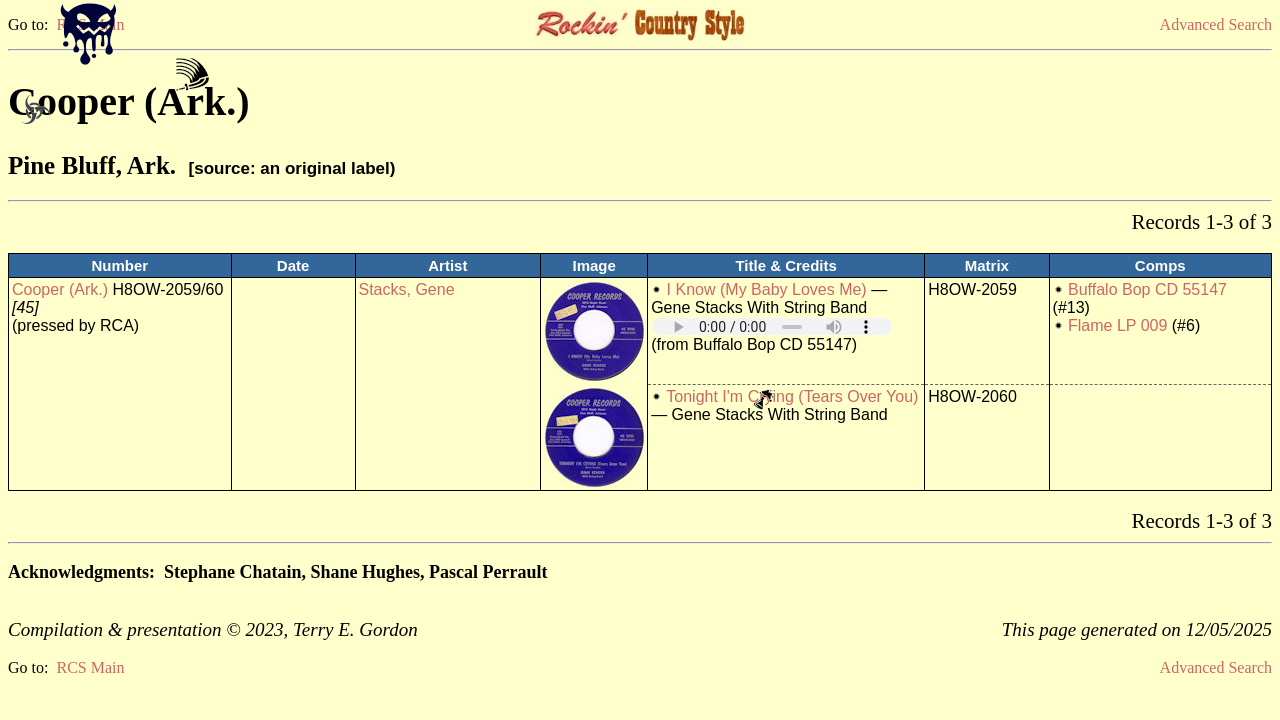 The width and height of the screenshot is (1280, 720). I want to click on a demon or monster enemy character type, so click(88, 34).